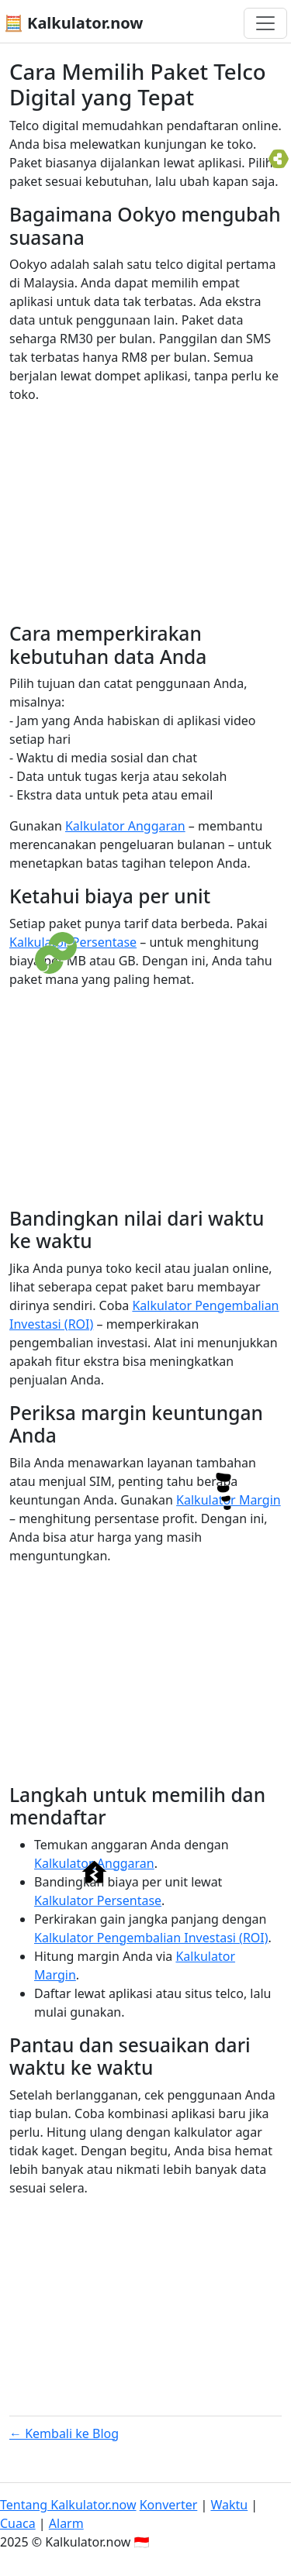  I want to click on Google Campaign Manager 360 logo, so click(56, 953).